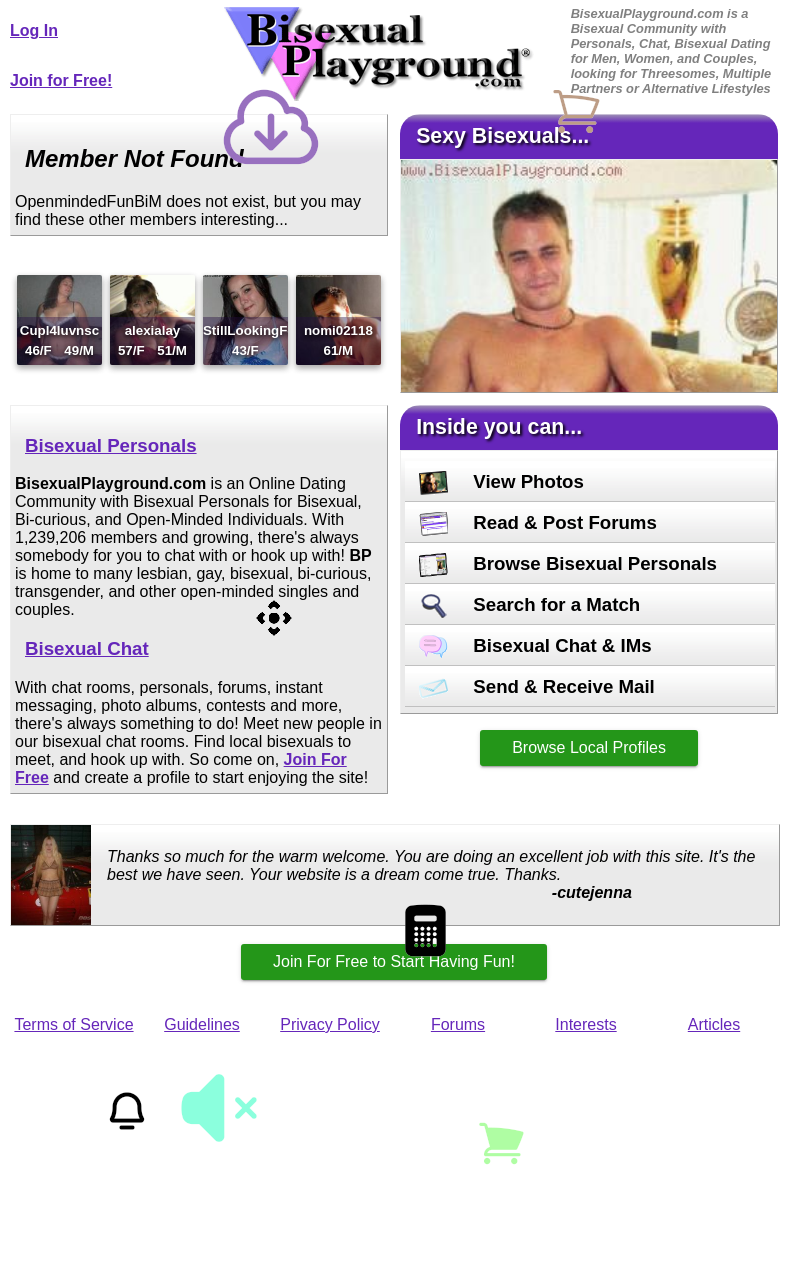 This screenshot has width=800, height=1262. Describe the element at coordinates (219, 1108) in the screenshot. I see `mute audio or sound` at that location.